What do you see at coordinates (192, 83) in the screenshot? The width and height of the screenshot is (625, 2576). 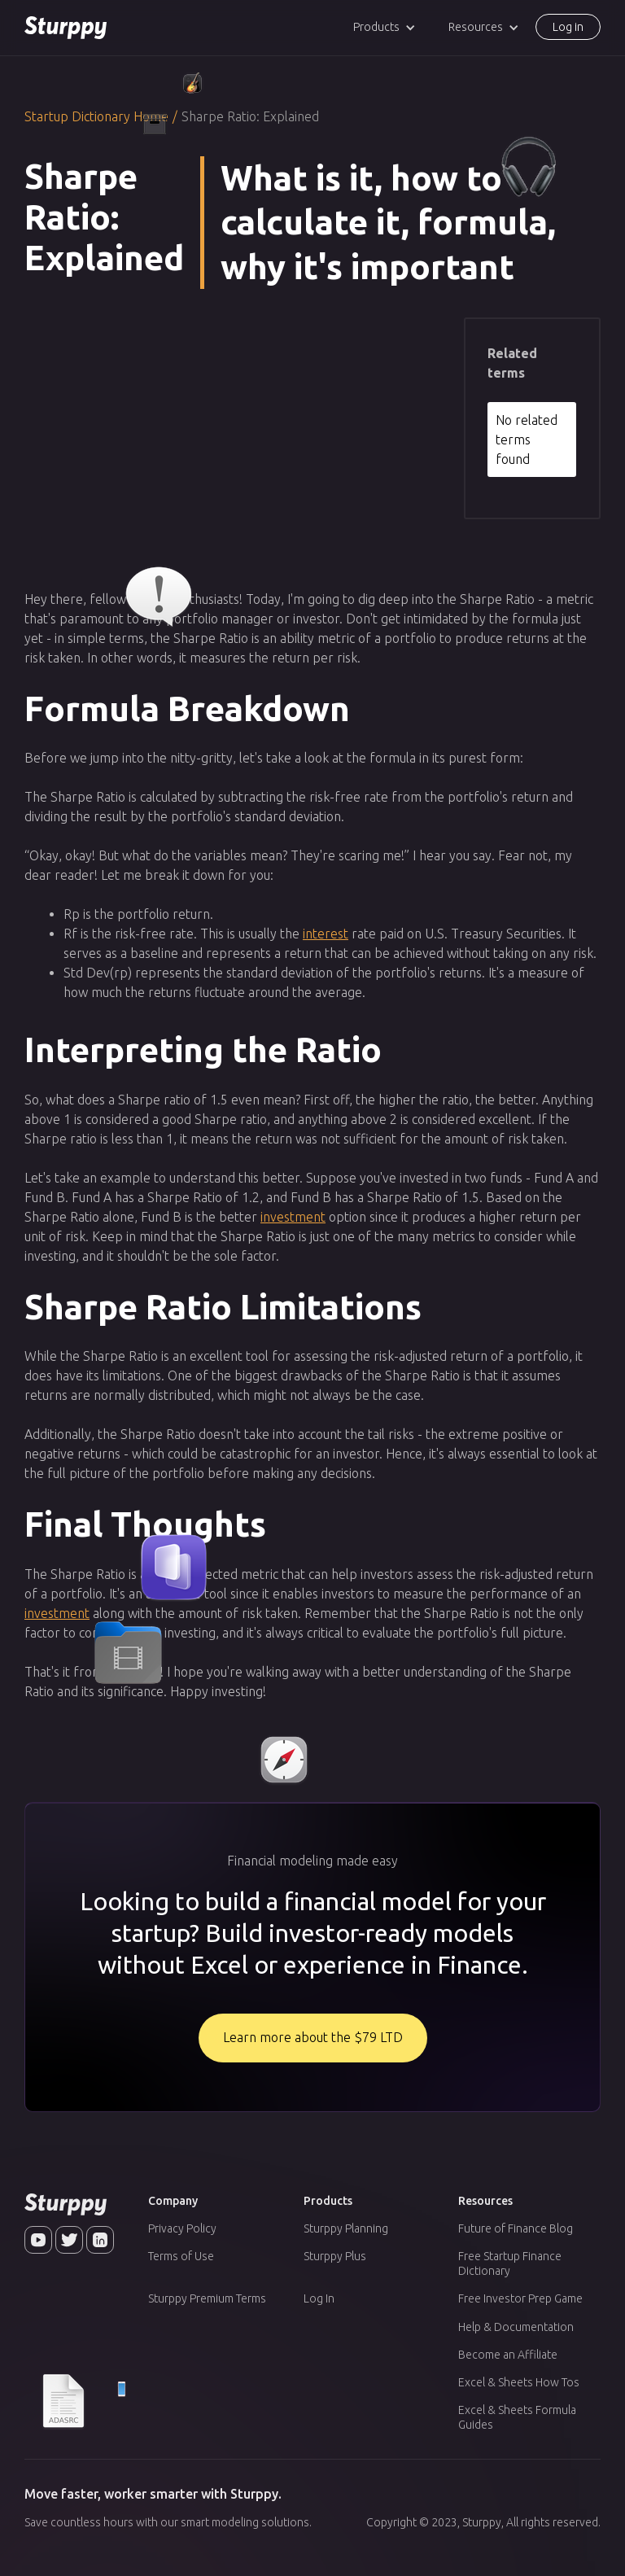 I see `open GarageBand music creation app` at bounding box center [192, 83].